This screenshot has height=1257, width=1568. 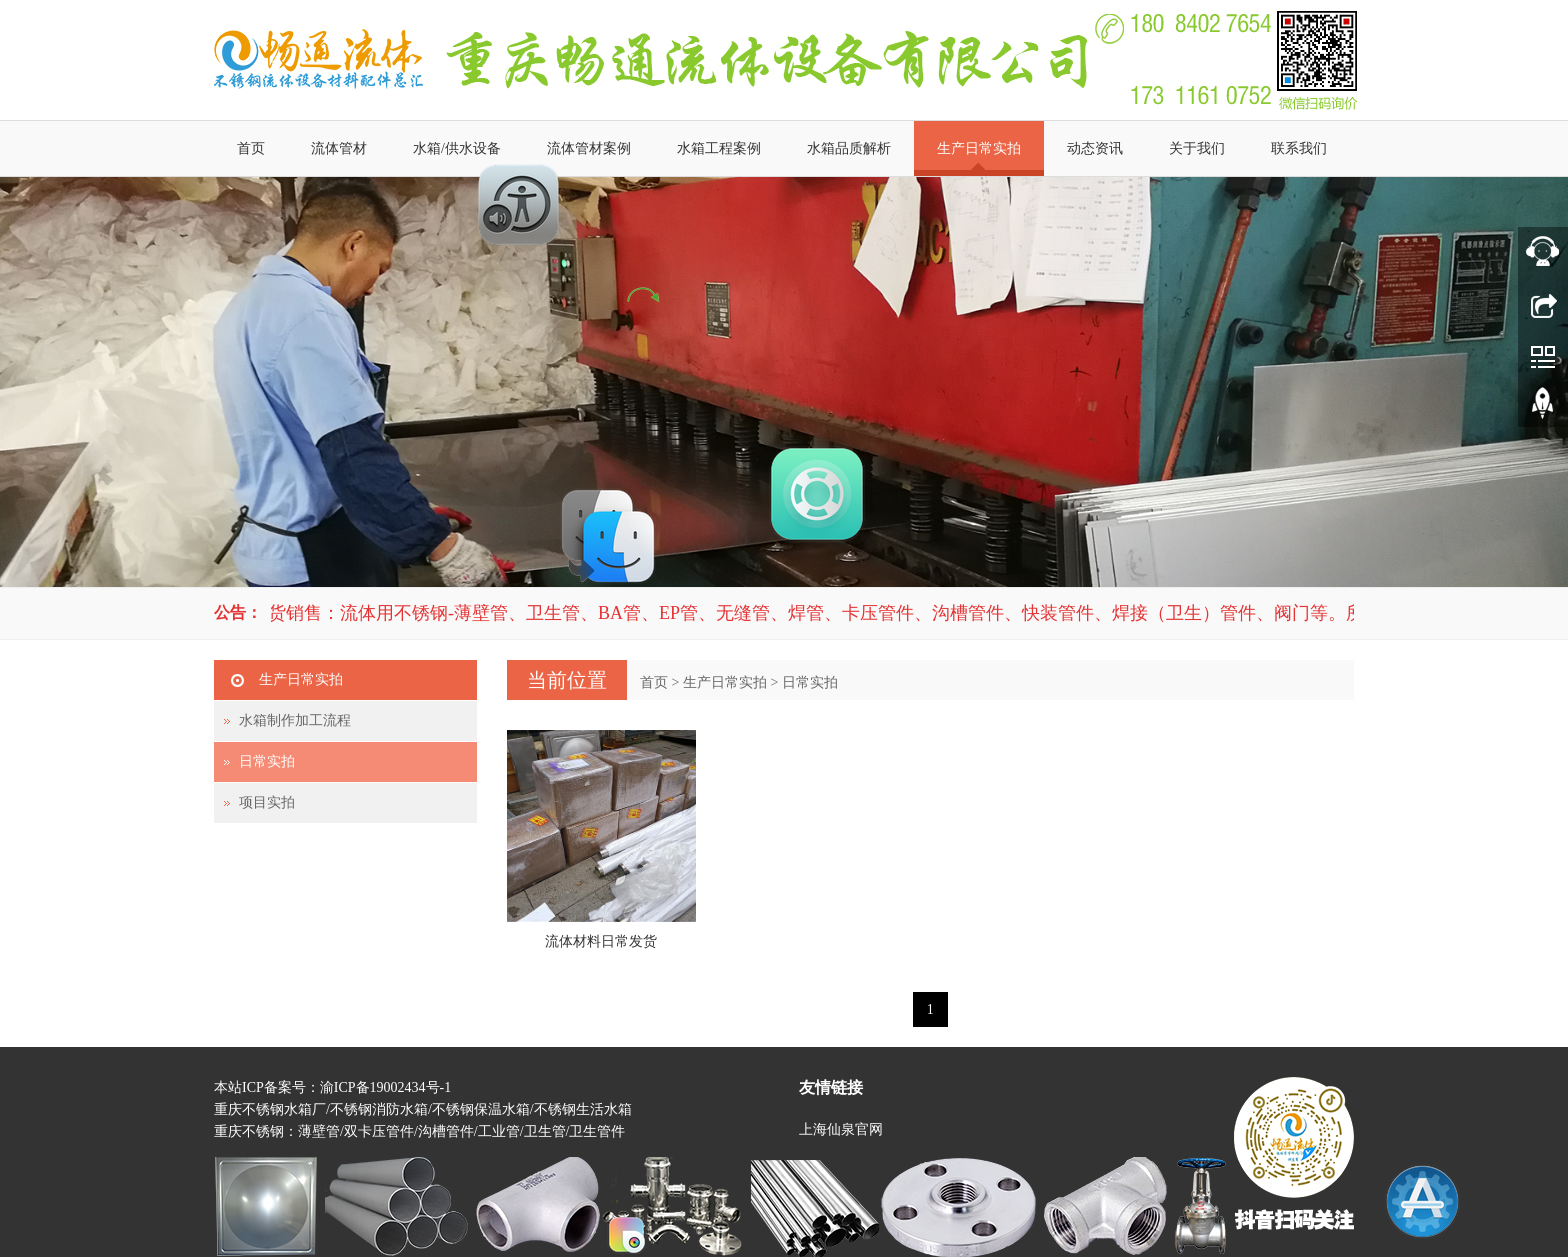 I want to click on open VoiceOver accessibility utility, so click(x=518, y=204).